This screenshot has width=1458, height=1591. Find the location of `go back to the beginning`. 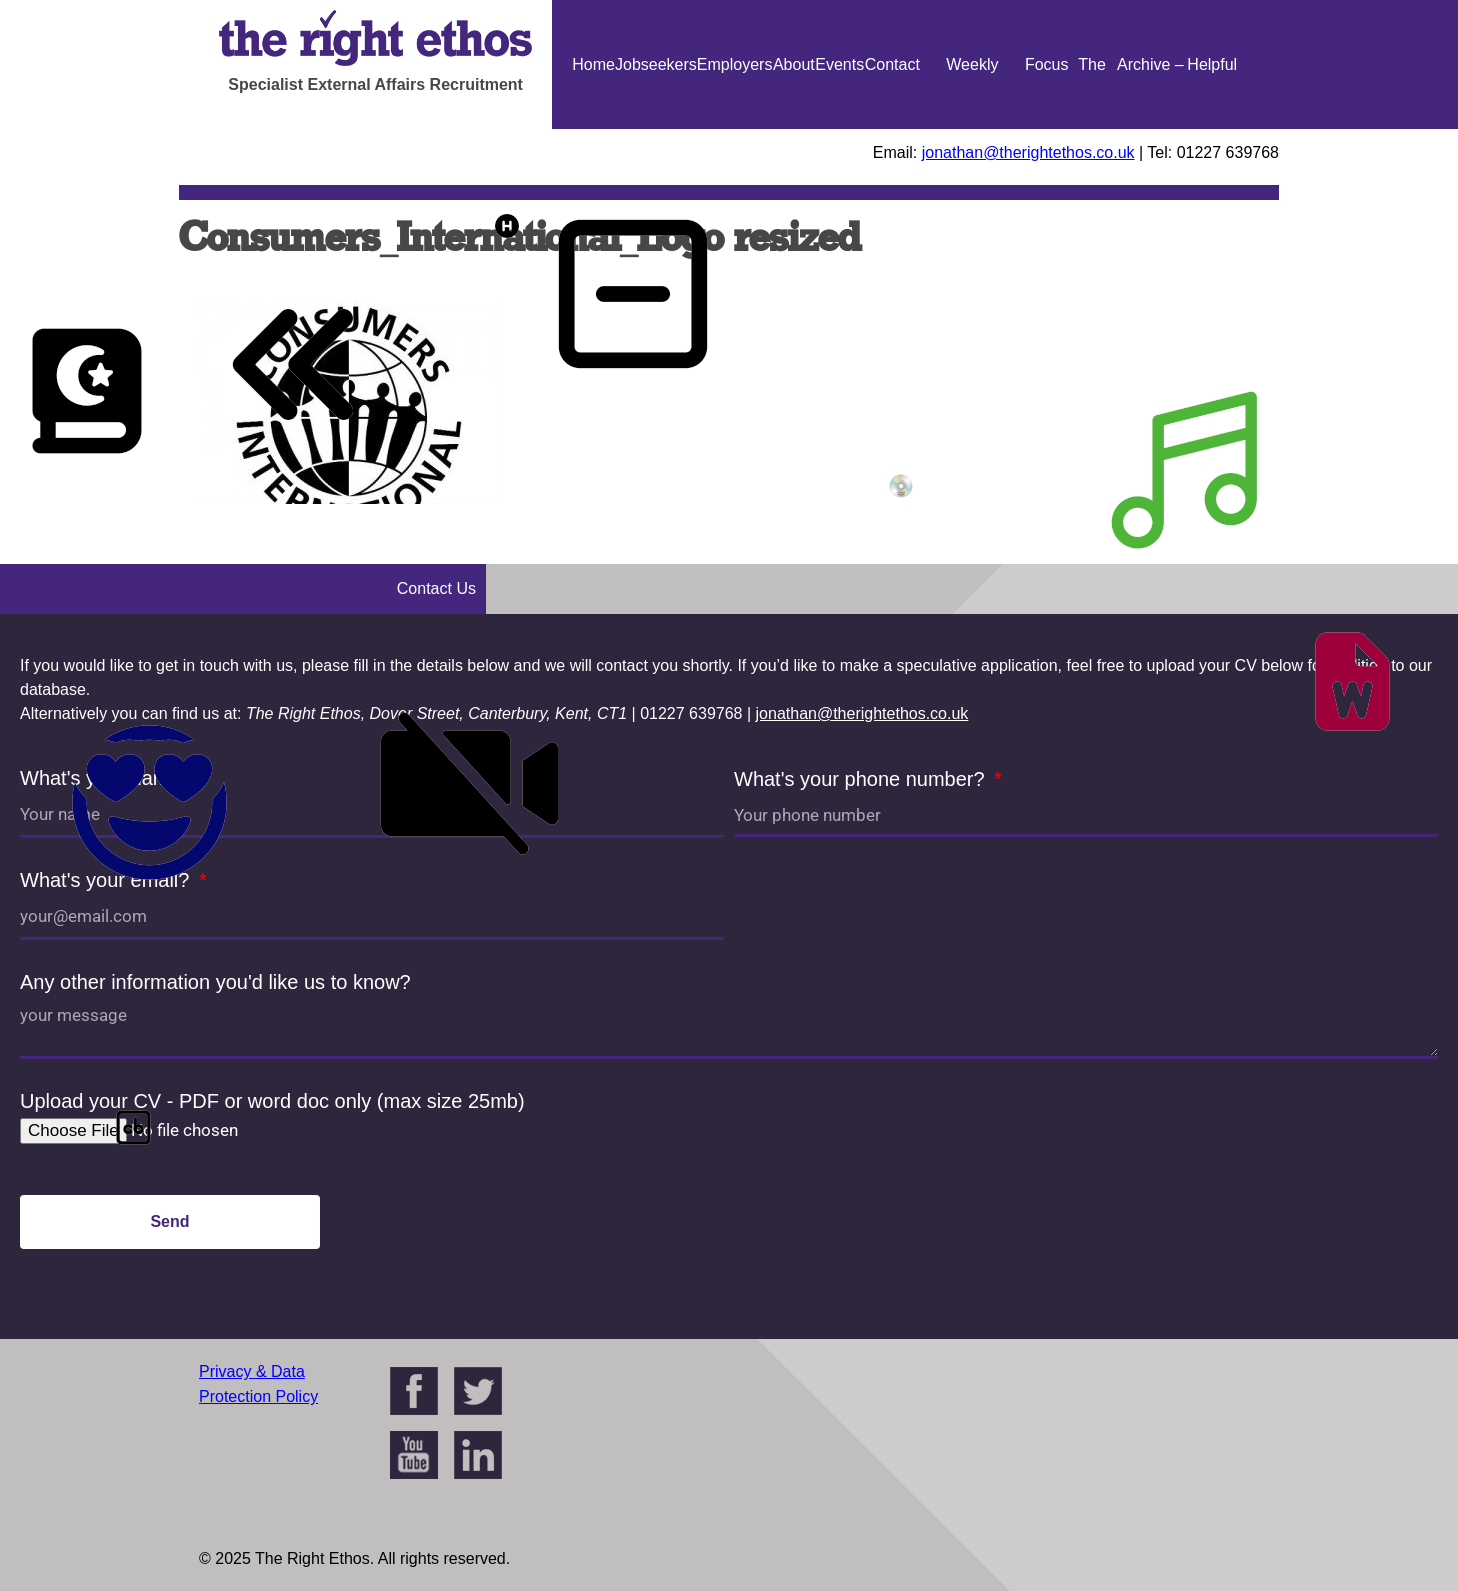

go back to the beginning is located at coordinates (297, 364).